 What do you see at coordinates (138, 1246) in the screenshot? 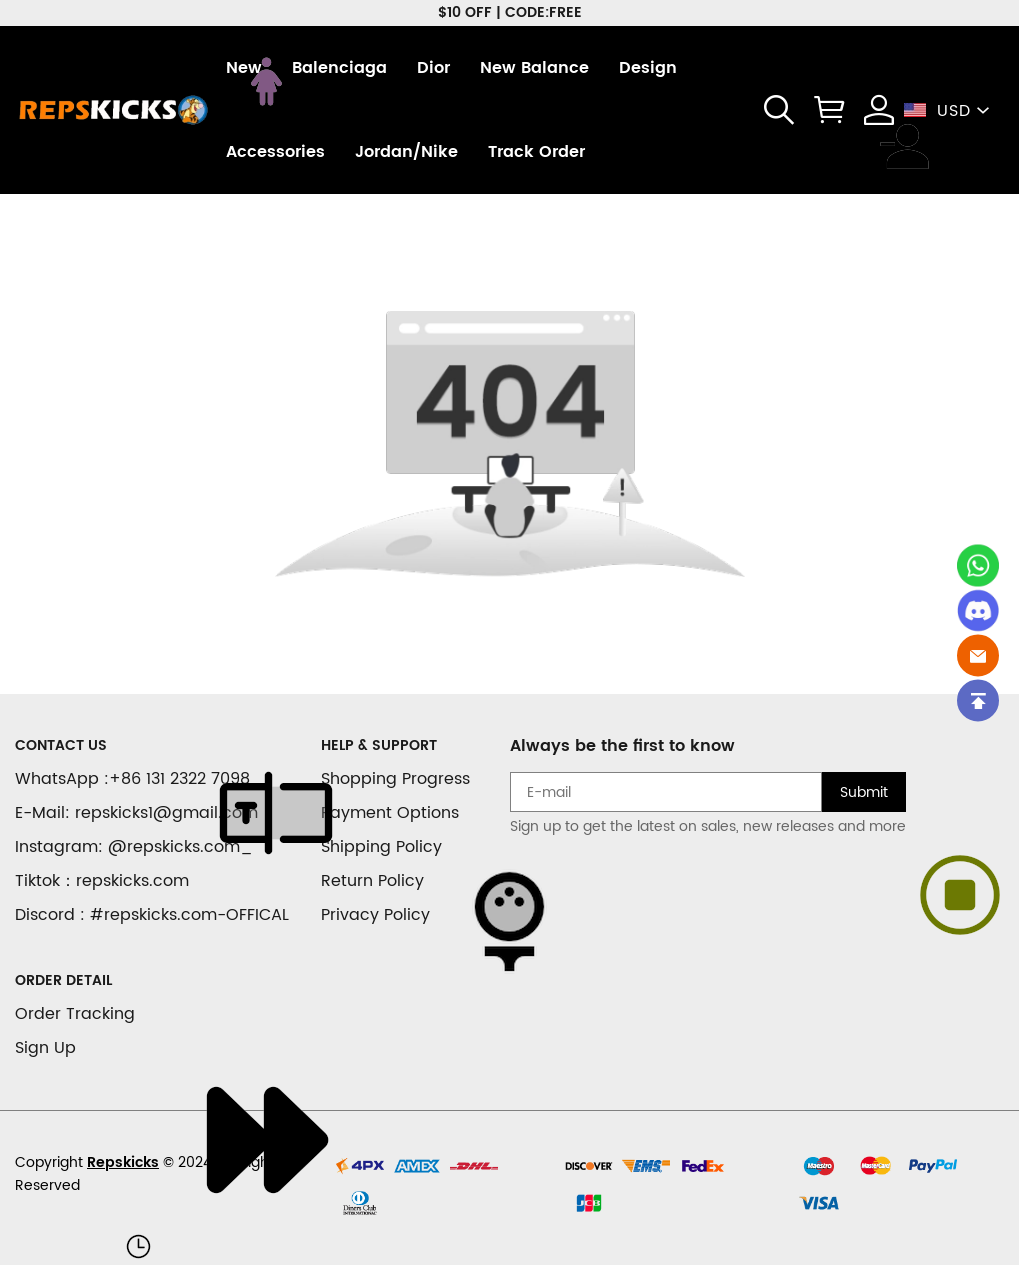
I see `view time or clock settings` at bounding box center [138, 1246].